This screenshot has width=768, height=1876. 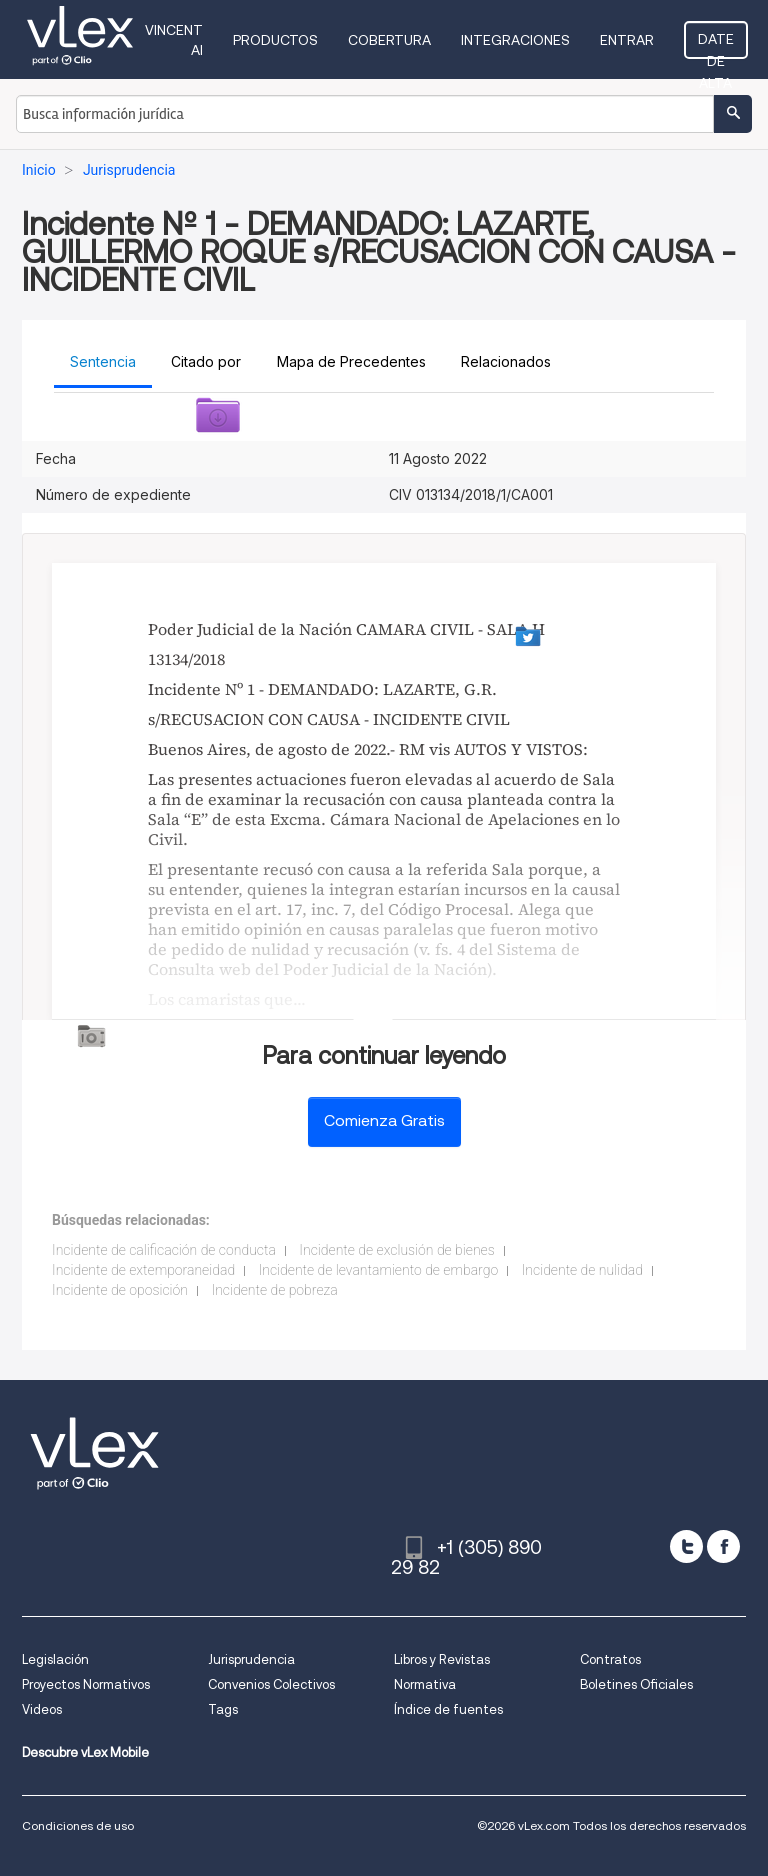 What do you see at coordinates (218, 415) in the screenshot?
I see `access your downloads folder` at bounding box center [218, 415].